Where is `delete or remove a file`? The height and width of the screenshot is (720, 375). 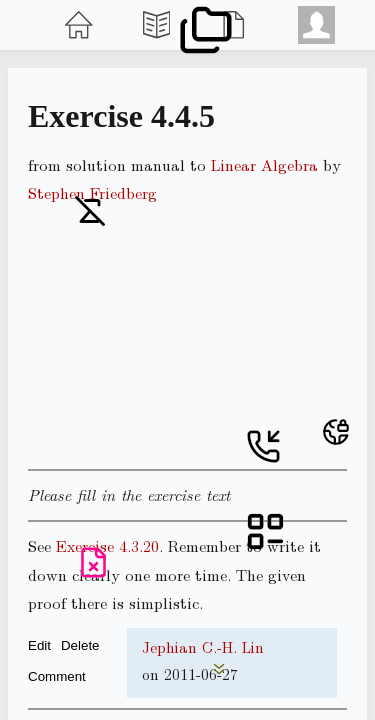 delete or remove a file is located at coordinates (93, 562).